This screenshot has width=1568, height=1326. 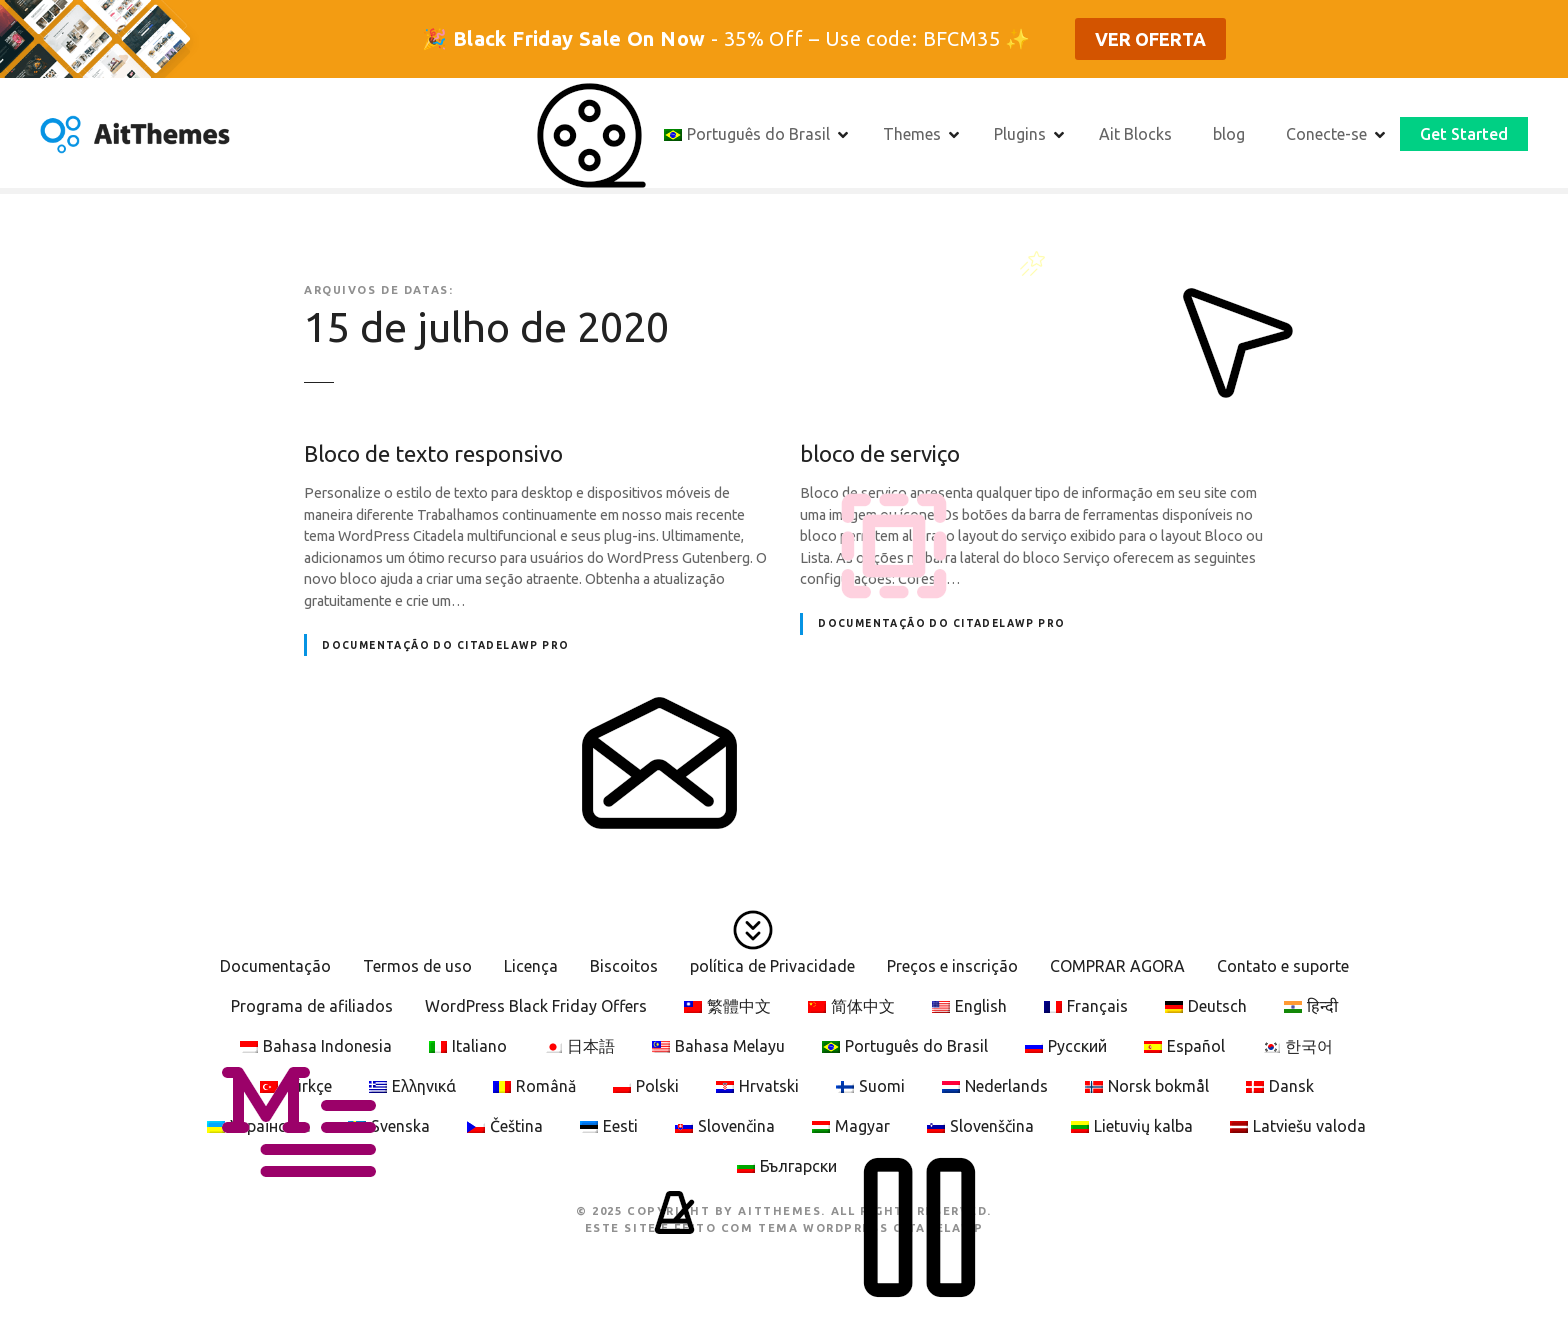 I want to click on add to favorites or wishlist, so click(x=1032, y=263).